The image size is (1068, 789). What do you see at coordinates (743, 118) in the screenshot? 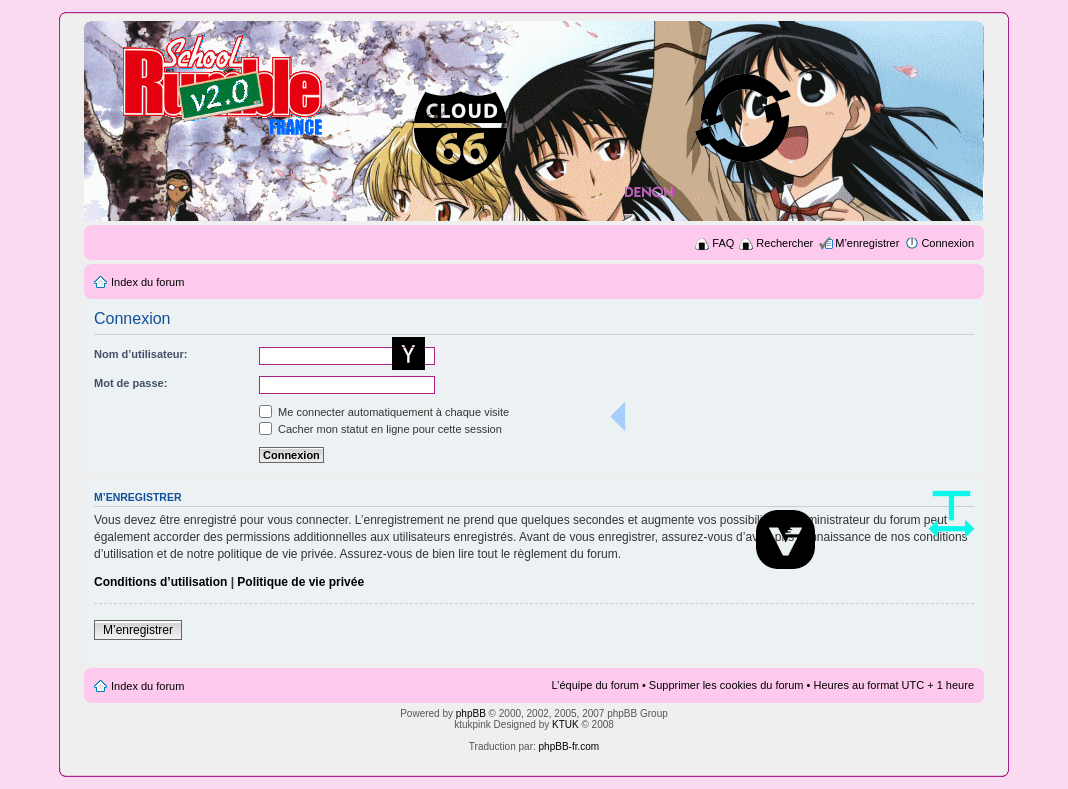
I see `Red Hat OpenShift platform logo` at bounding box center [743, 118].